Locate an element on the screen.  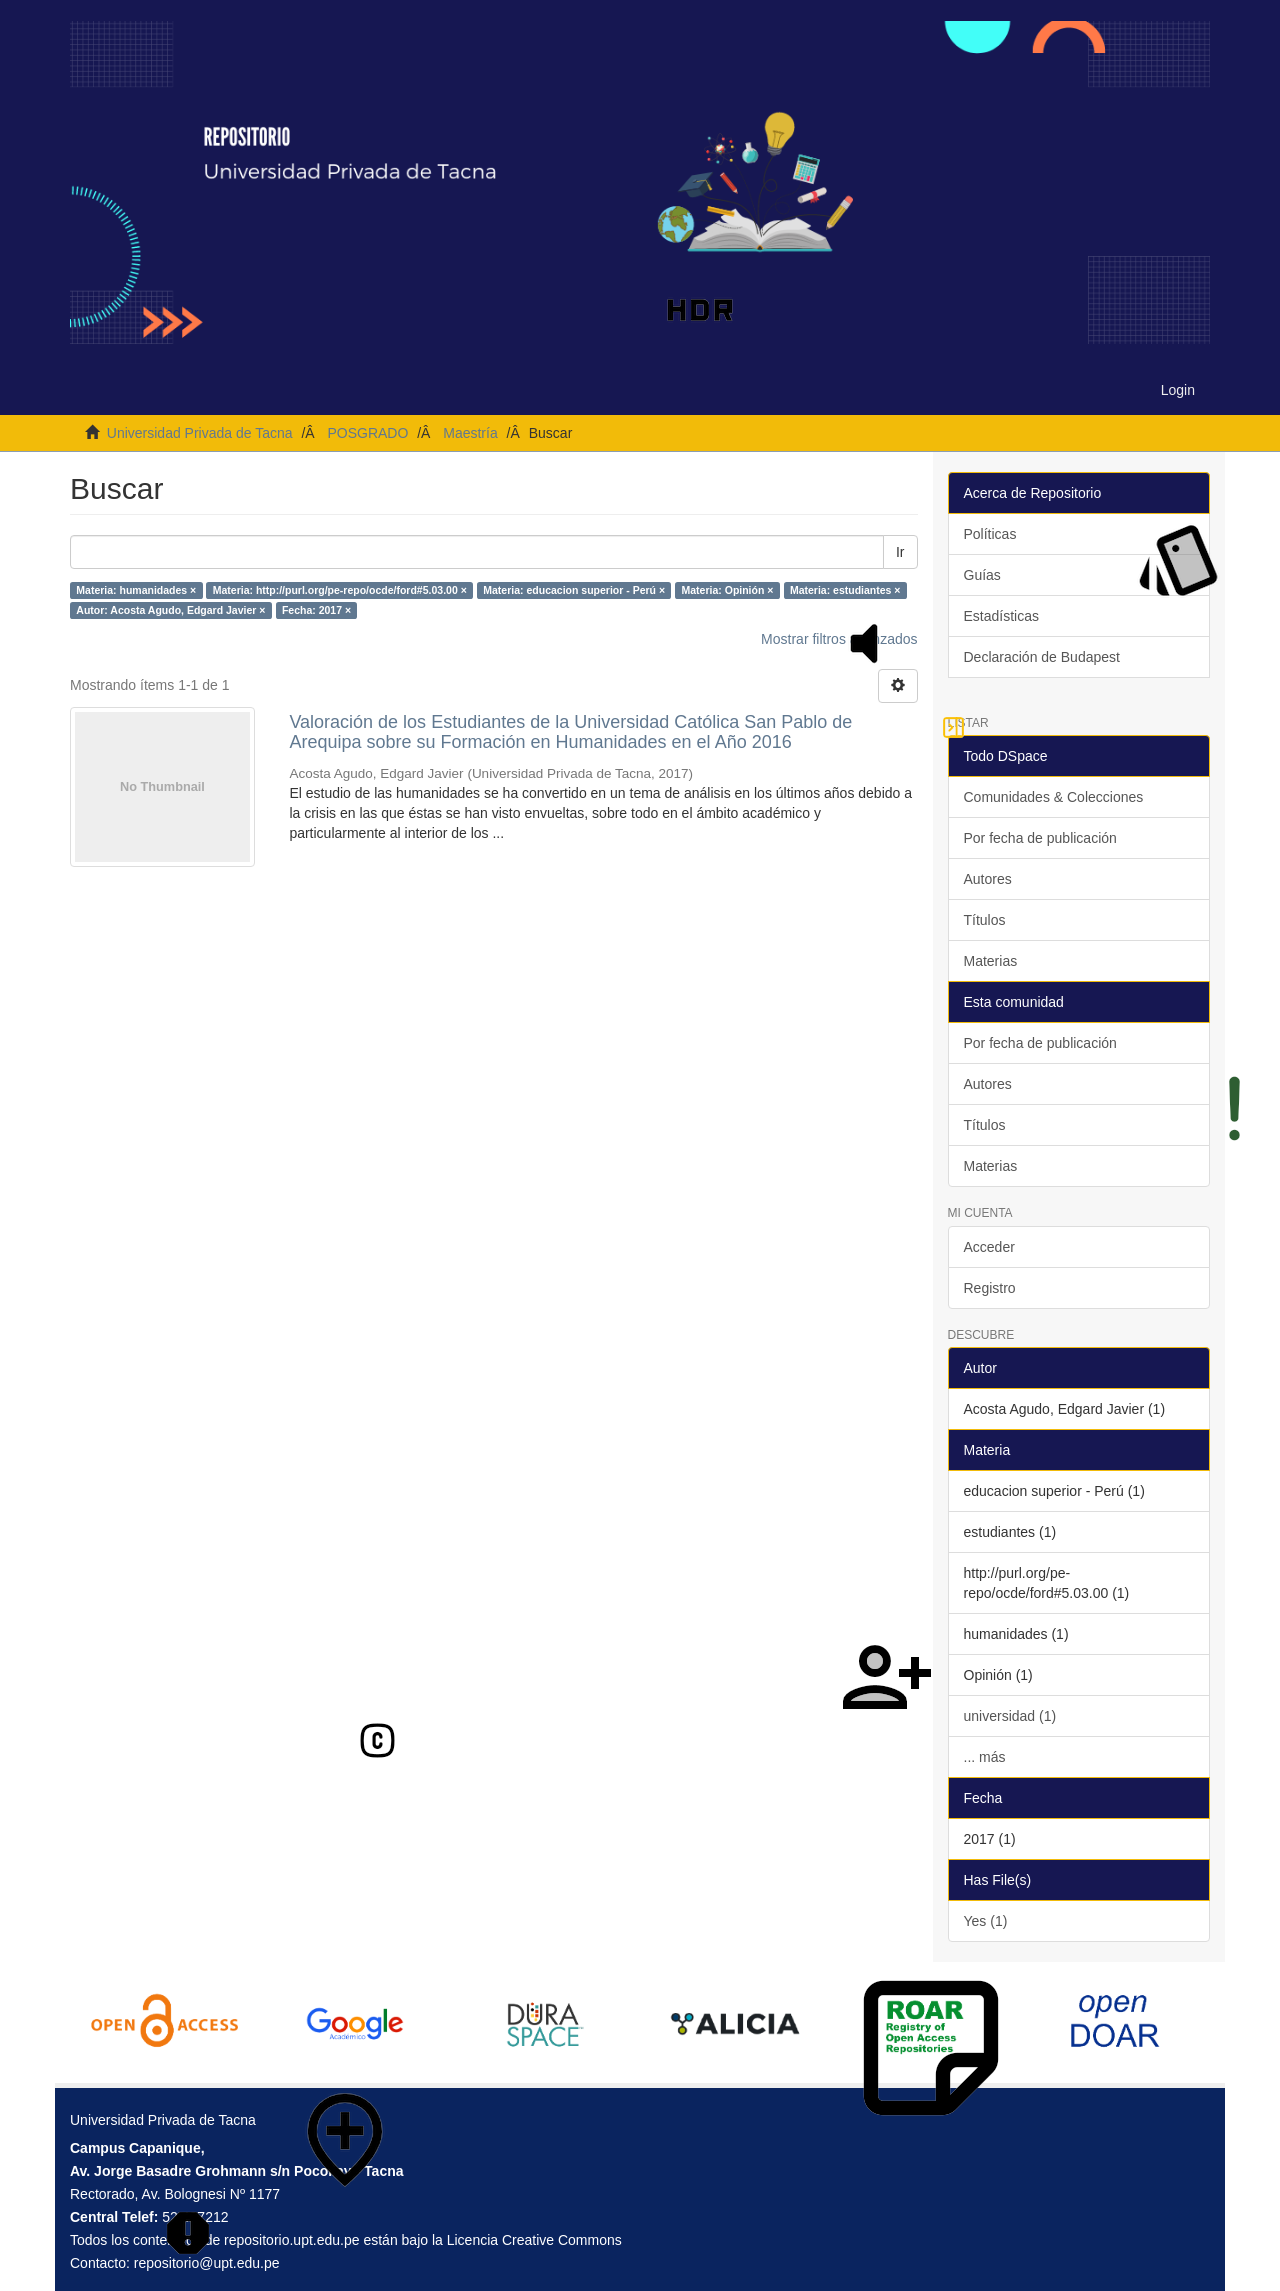
close the right side panel is located at coordinates (953, 727).